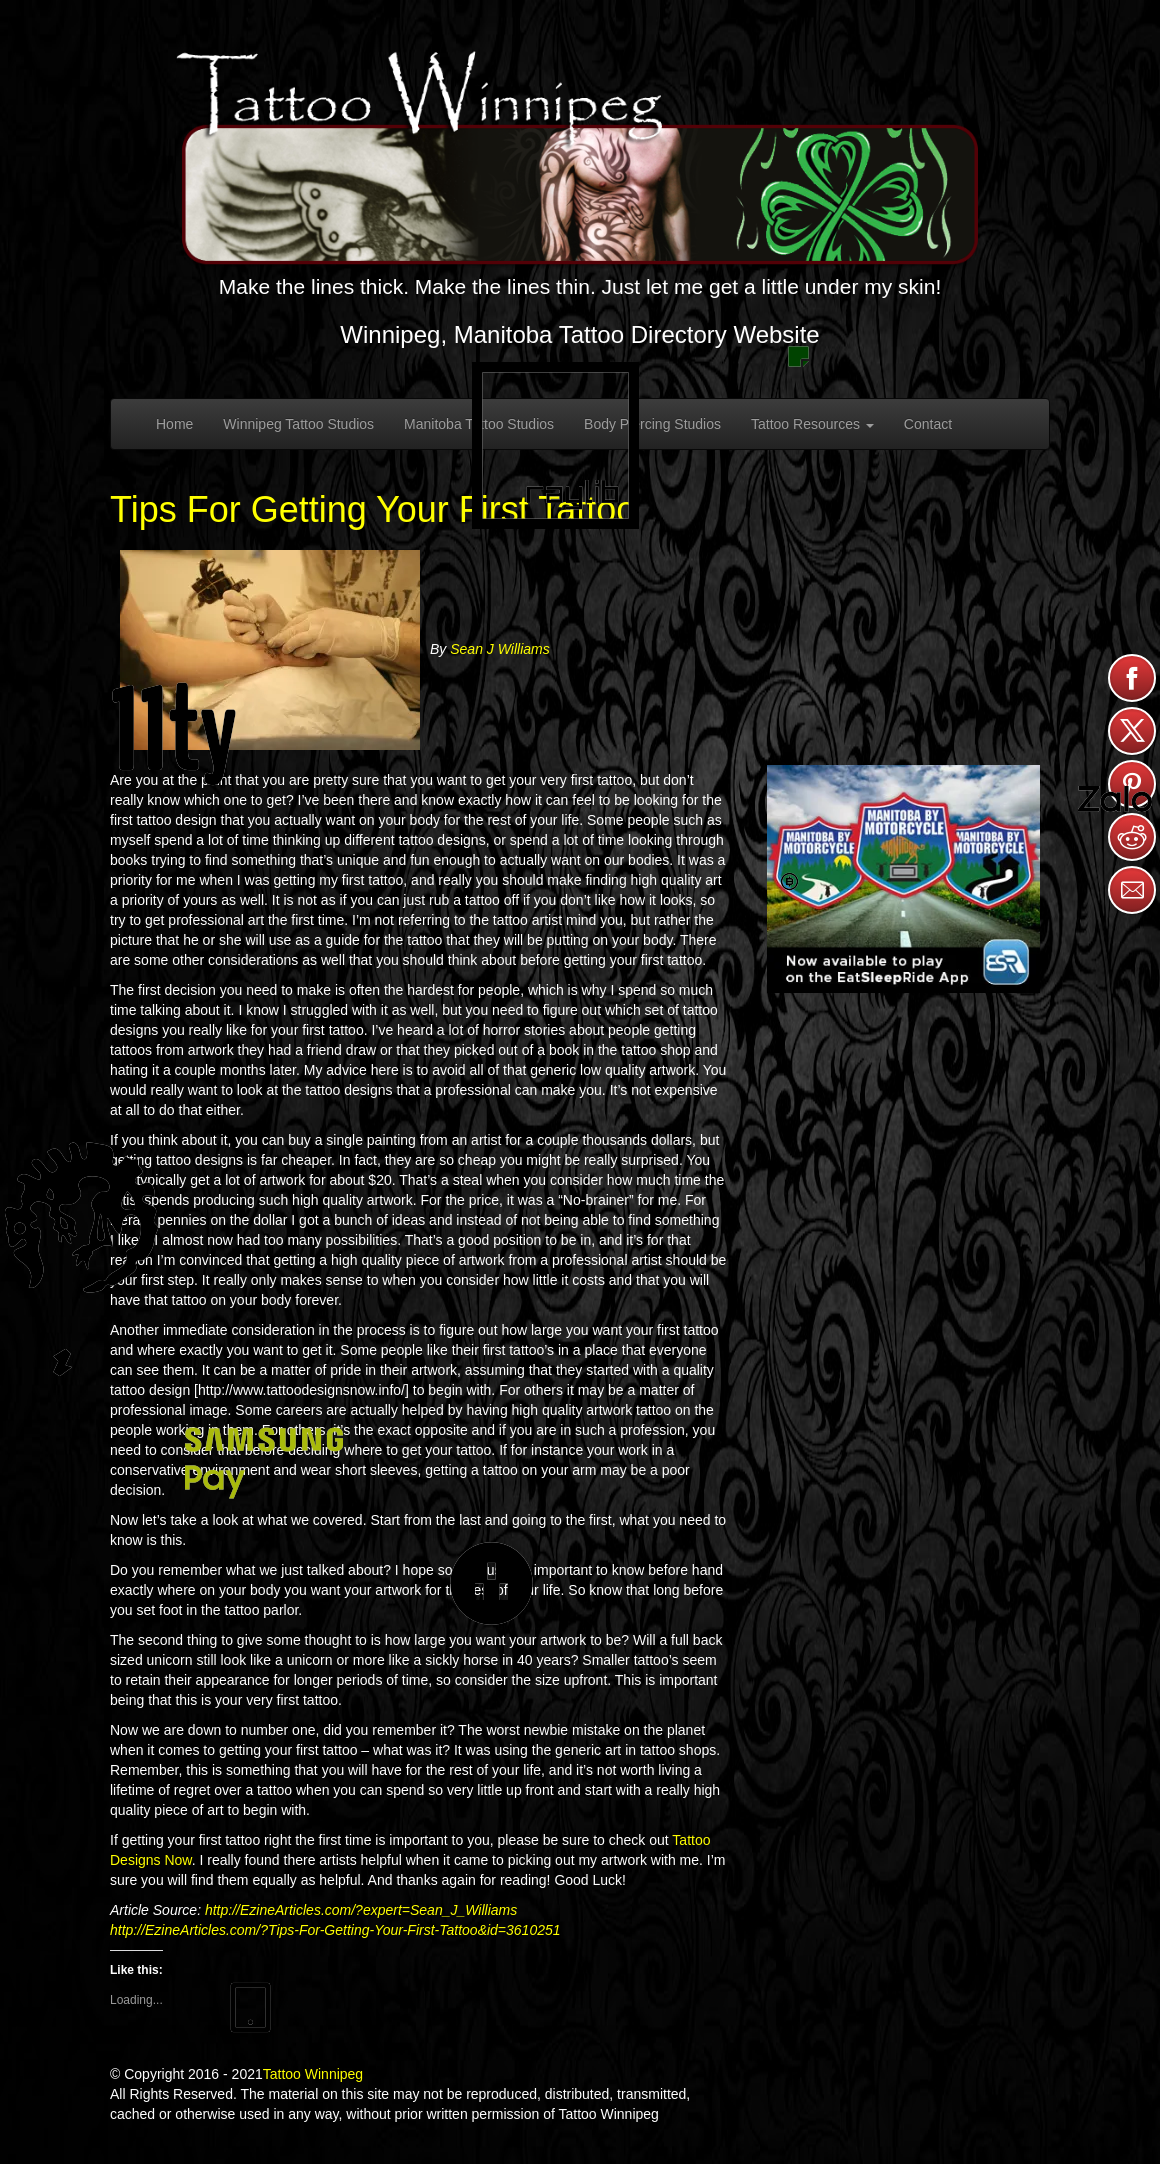 This screenshot has height=2164, width=1160. Describe the element at coordinates (174, 727) in the screenshot. I see `11ty (Eleventy) static site generator logo` at that location.